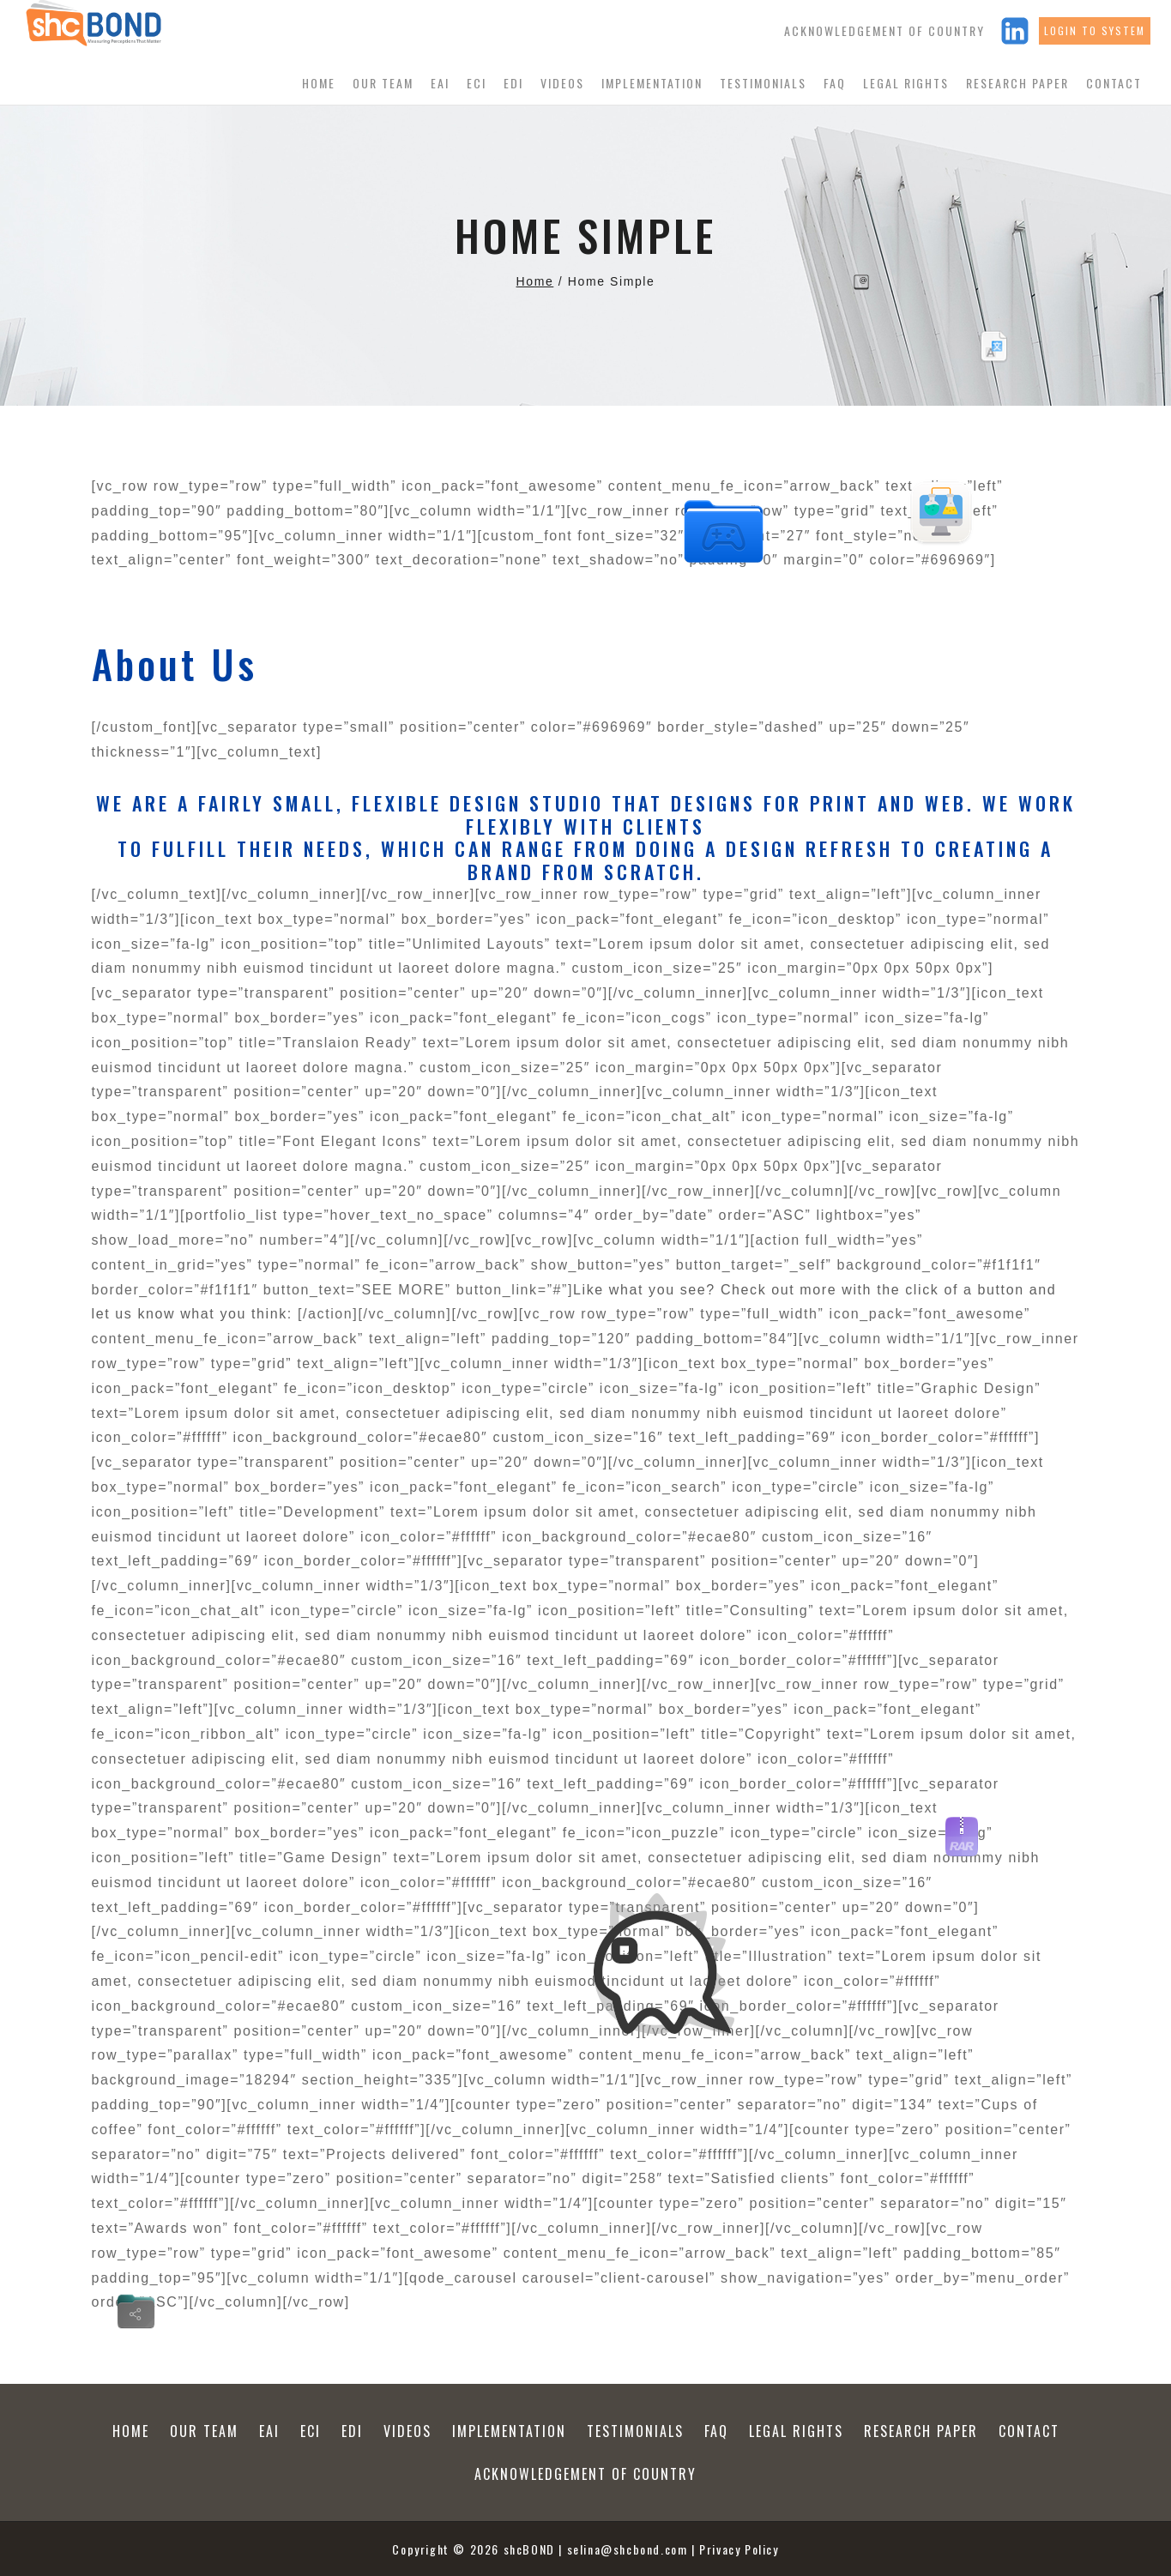  Describe the element at coordinates (993, 346) in the screenshot. I see `a gettext translation file for software localization` at that location.